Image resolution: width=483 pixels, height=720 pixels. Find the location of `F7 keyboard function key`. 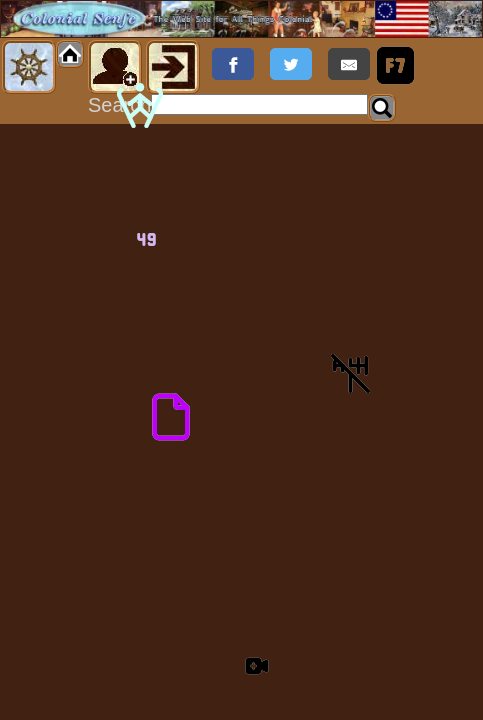

F7 keyboard function key is located at coordinates (395, 65).